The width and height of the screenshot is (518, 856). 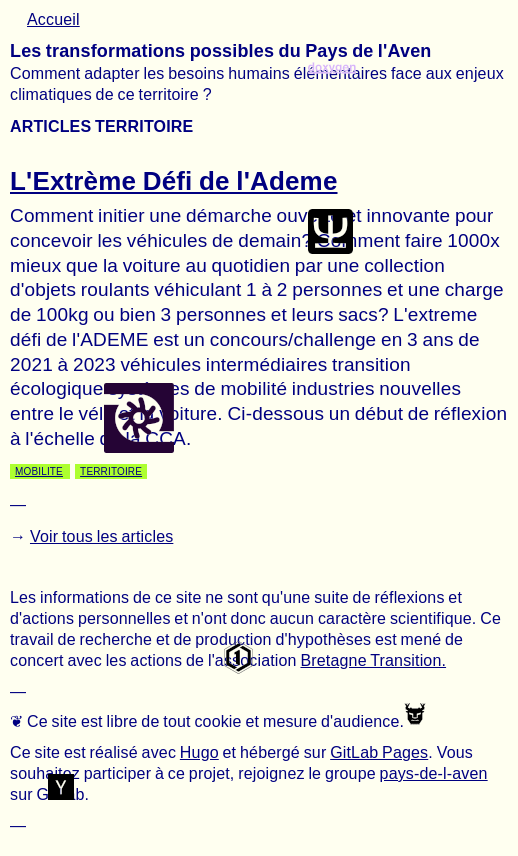 I want to click on turso database service logo, so click(x=415, y=714).